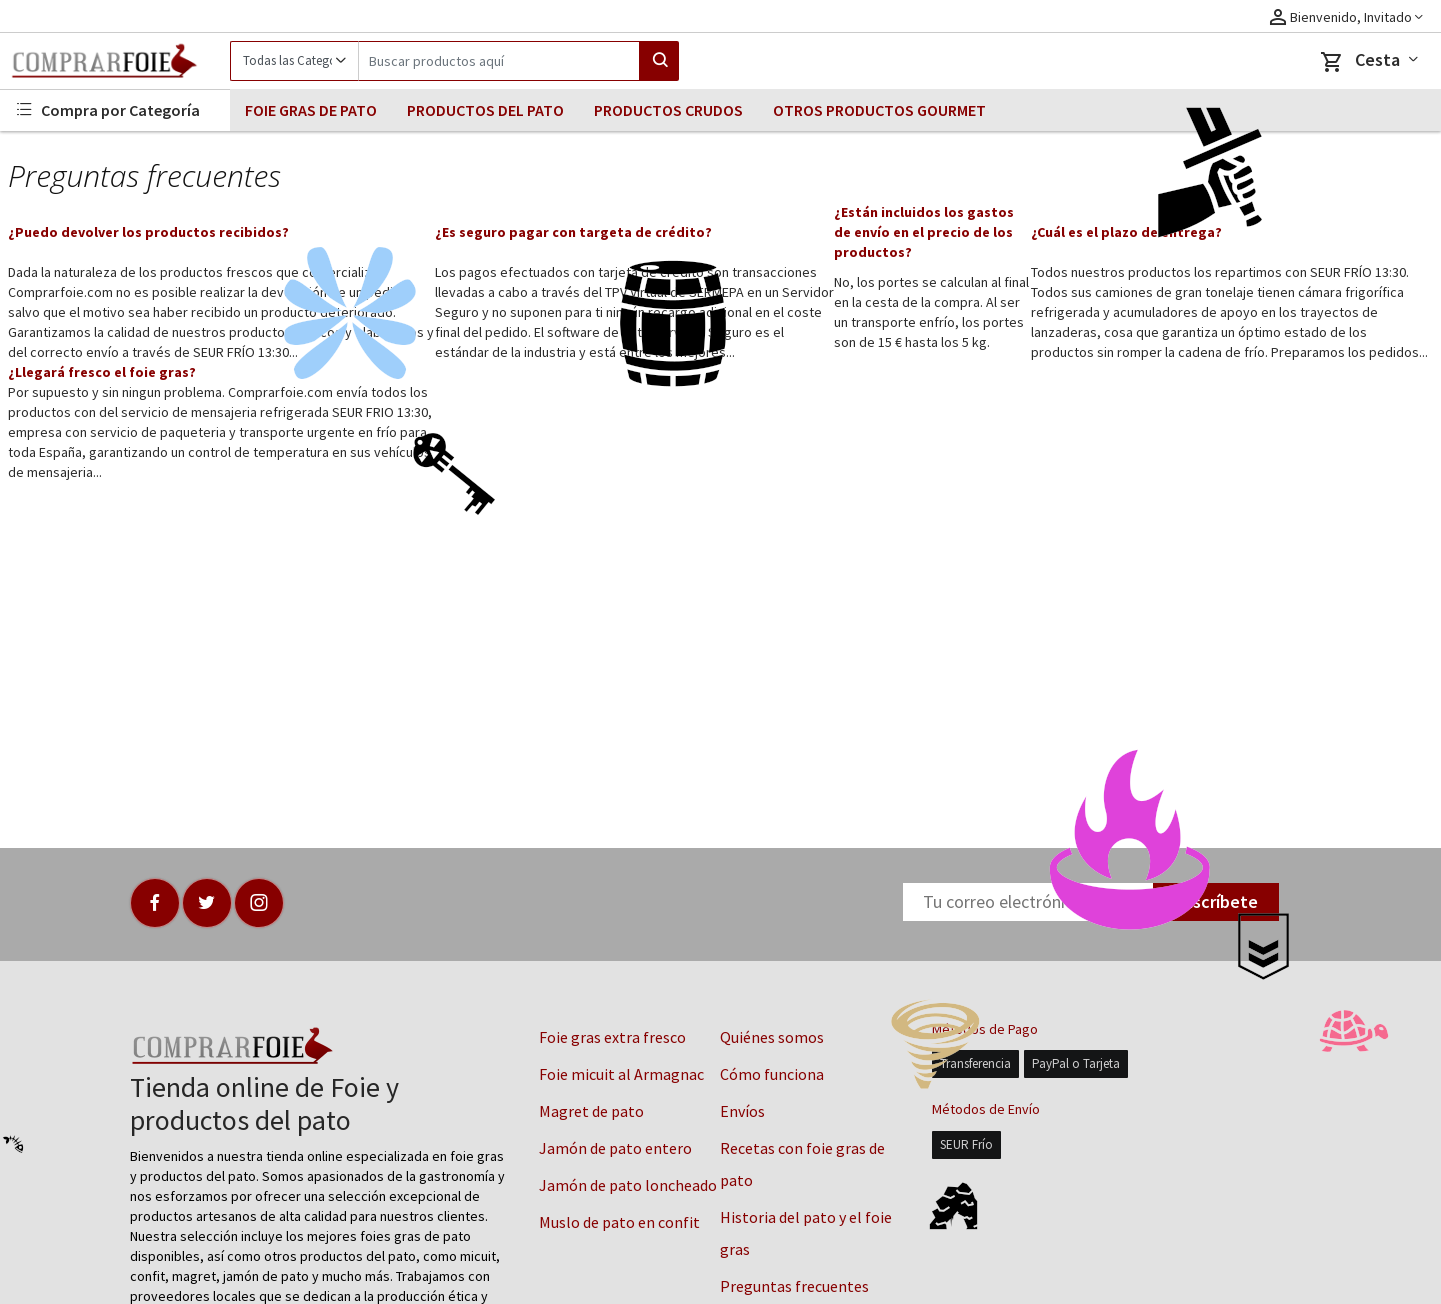 The width and height of the screenshot is (1441, 1304). What do you see at coordinates (673, 323) in the screenshot?
I see `inventory item representing storage or containers` at bounding box center [673, 323].